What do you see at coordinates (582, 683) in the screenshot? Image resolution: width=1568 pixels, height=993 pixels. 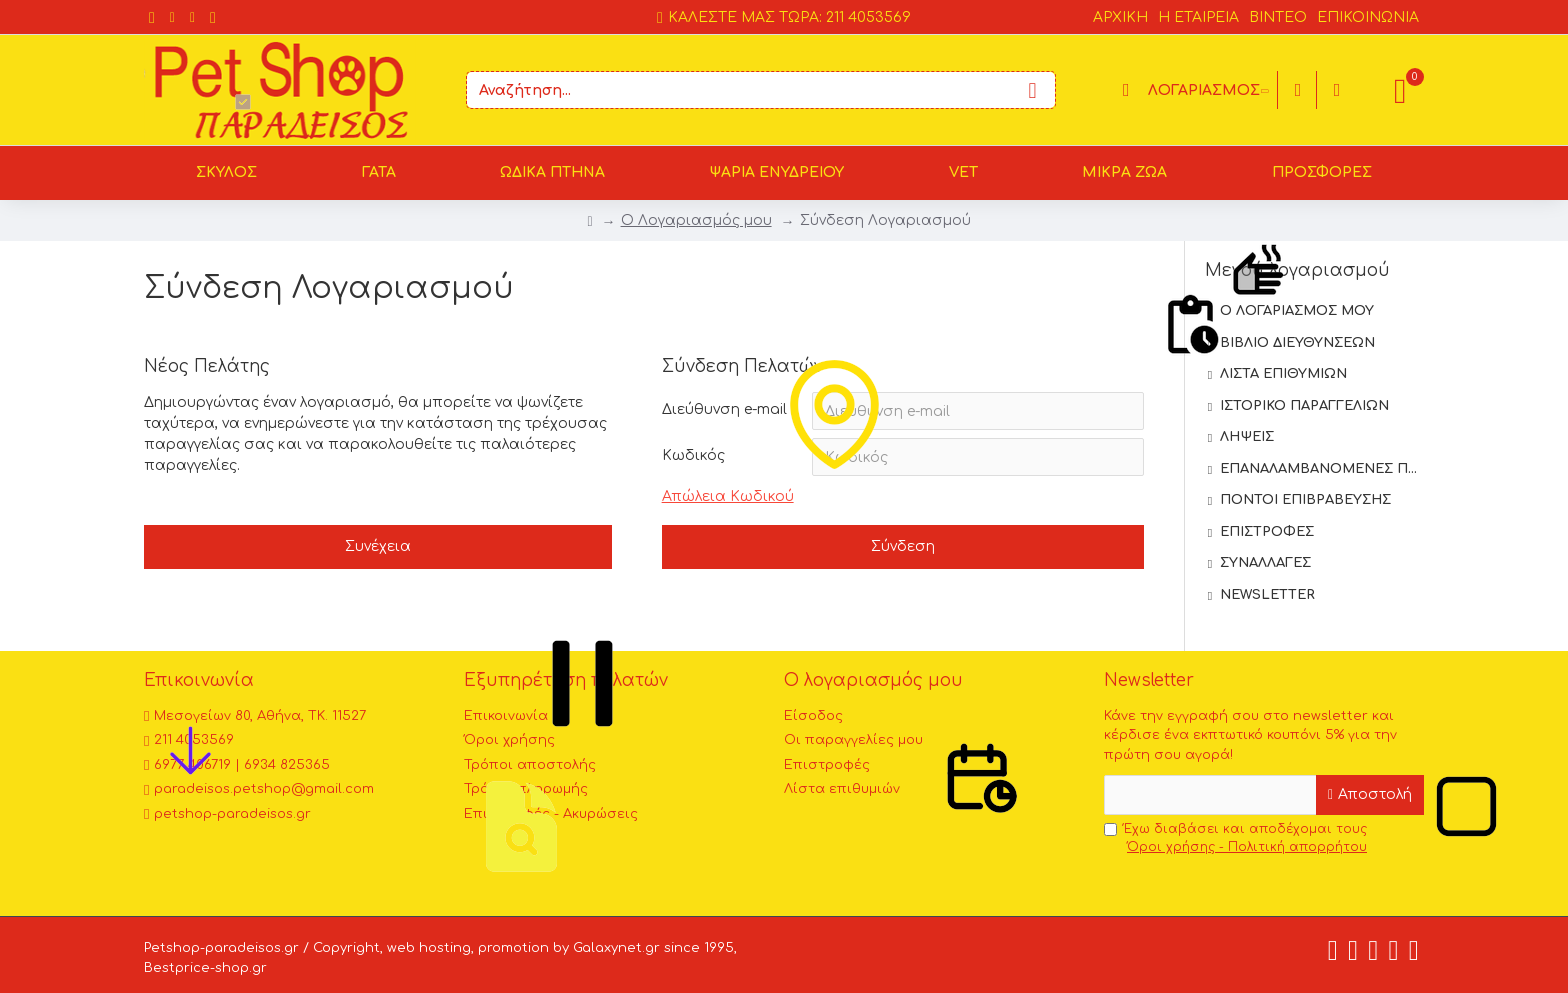 I see `pause media playback` at bounding box center [582, 683].